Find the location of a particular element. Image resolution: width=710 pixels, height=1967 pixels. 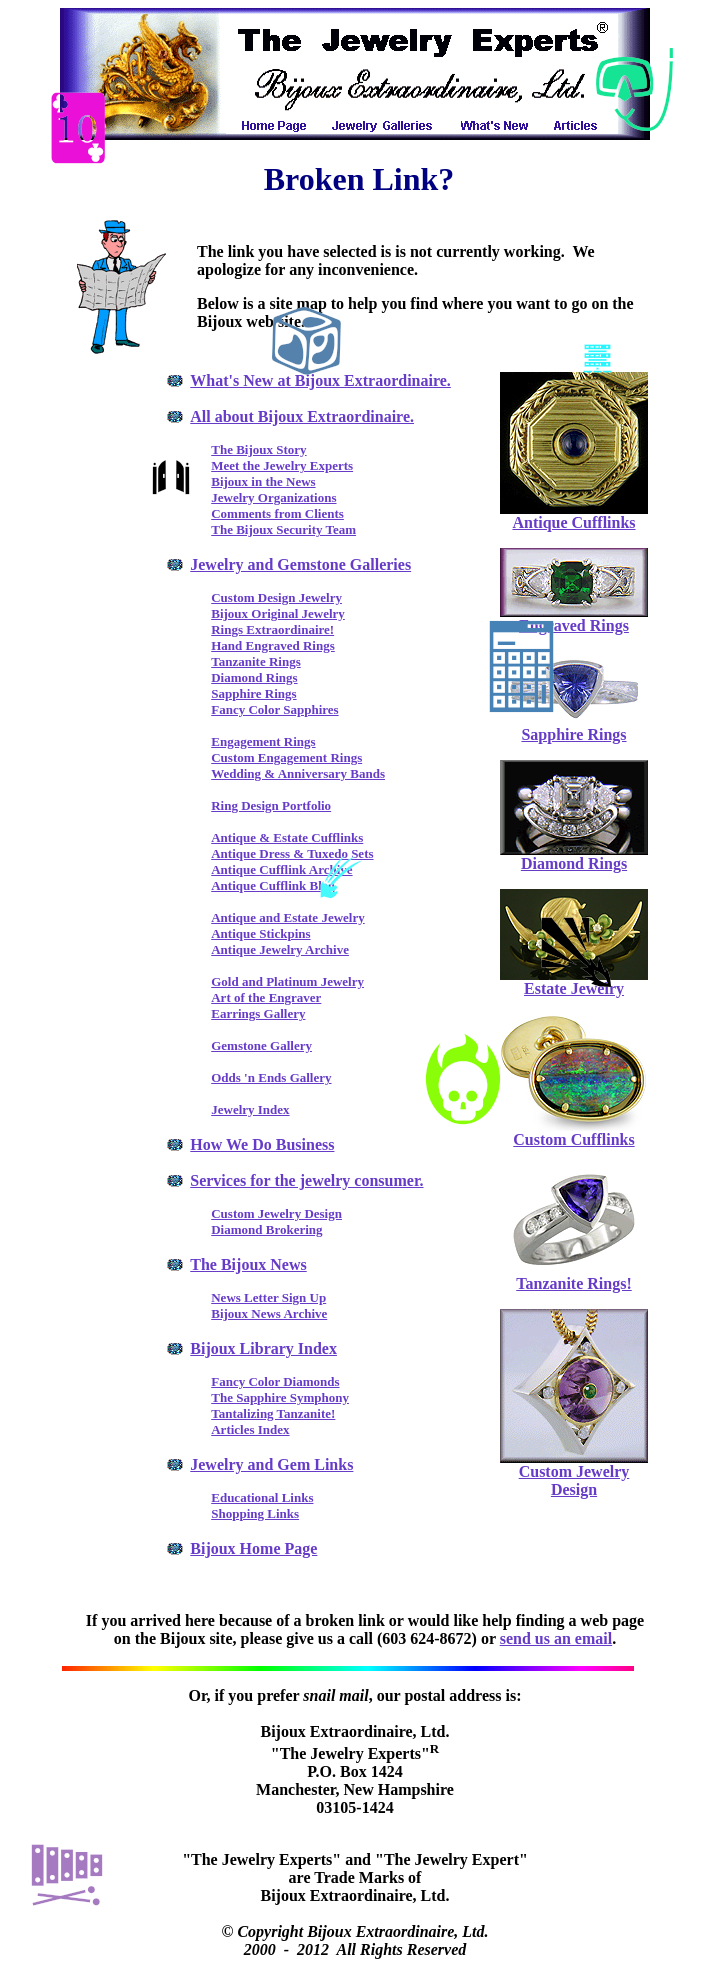

incoming attack or threat warning is located at coordinates (576, 952).